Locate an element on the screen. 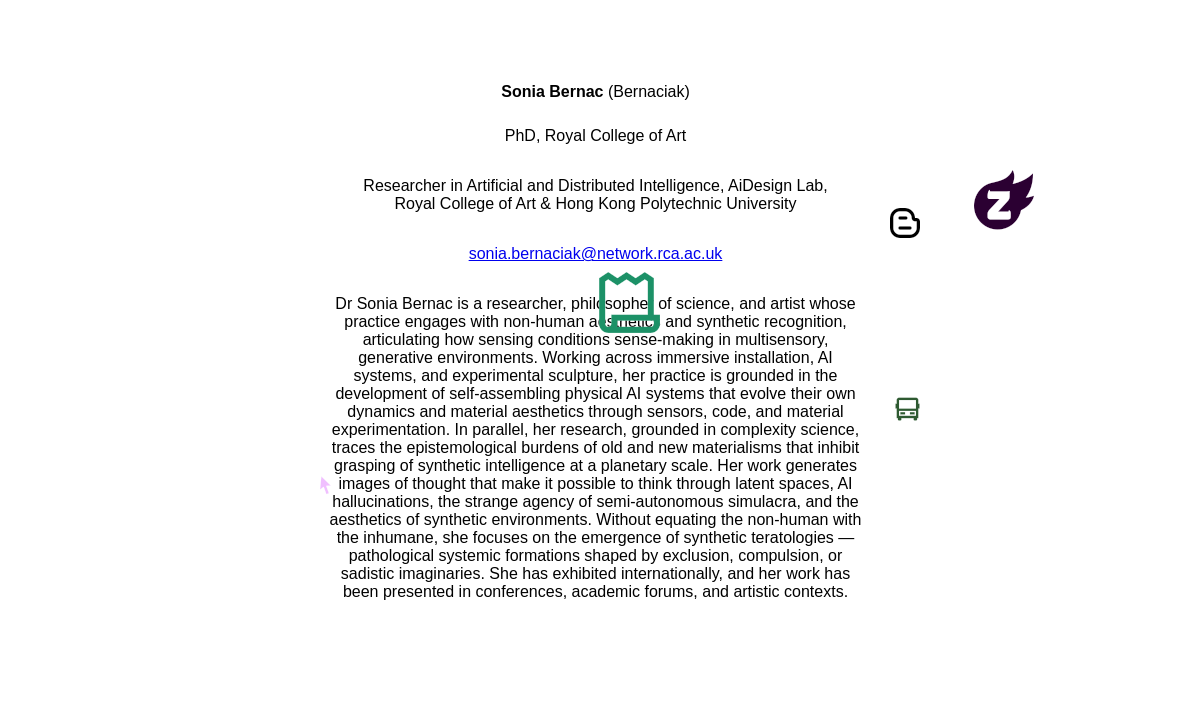 This screenshot has height=720, width=1191. visit ZCOOL design community is located at coordinates (1004, 200).